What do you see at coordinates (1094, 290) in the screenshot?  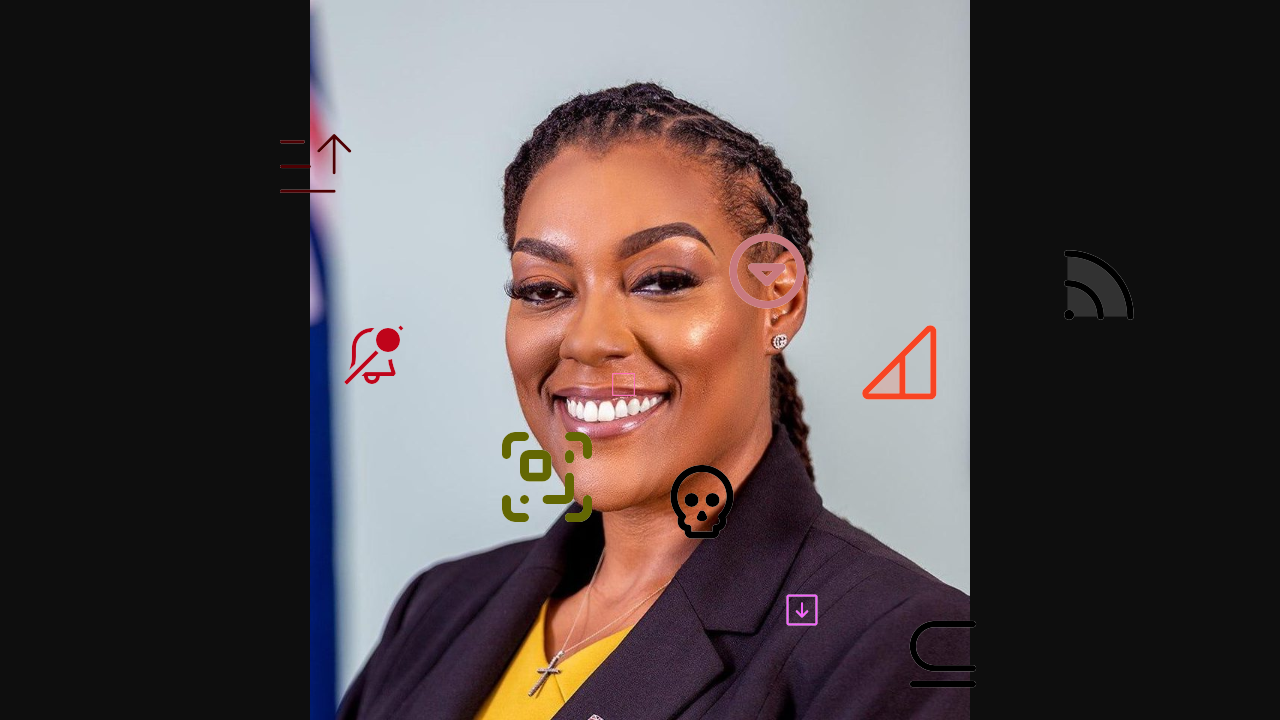 I see `subscribe to RSS feed` at bounding box center [1094, 290].